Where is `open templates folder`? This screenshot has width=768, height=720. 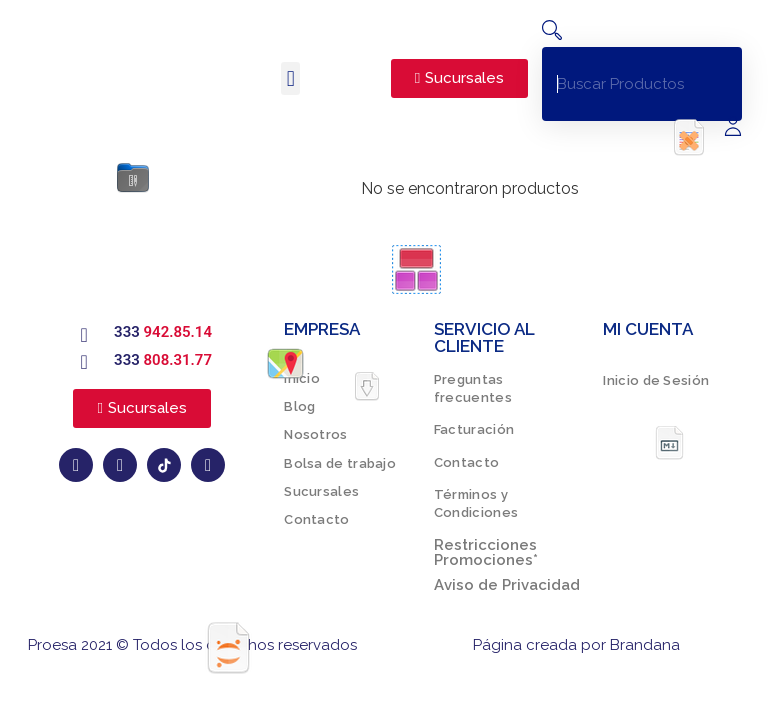 open templates folder is located at coordinates (133, 177).